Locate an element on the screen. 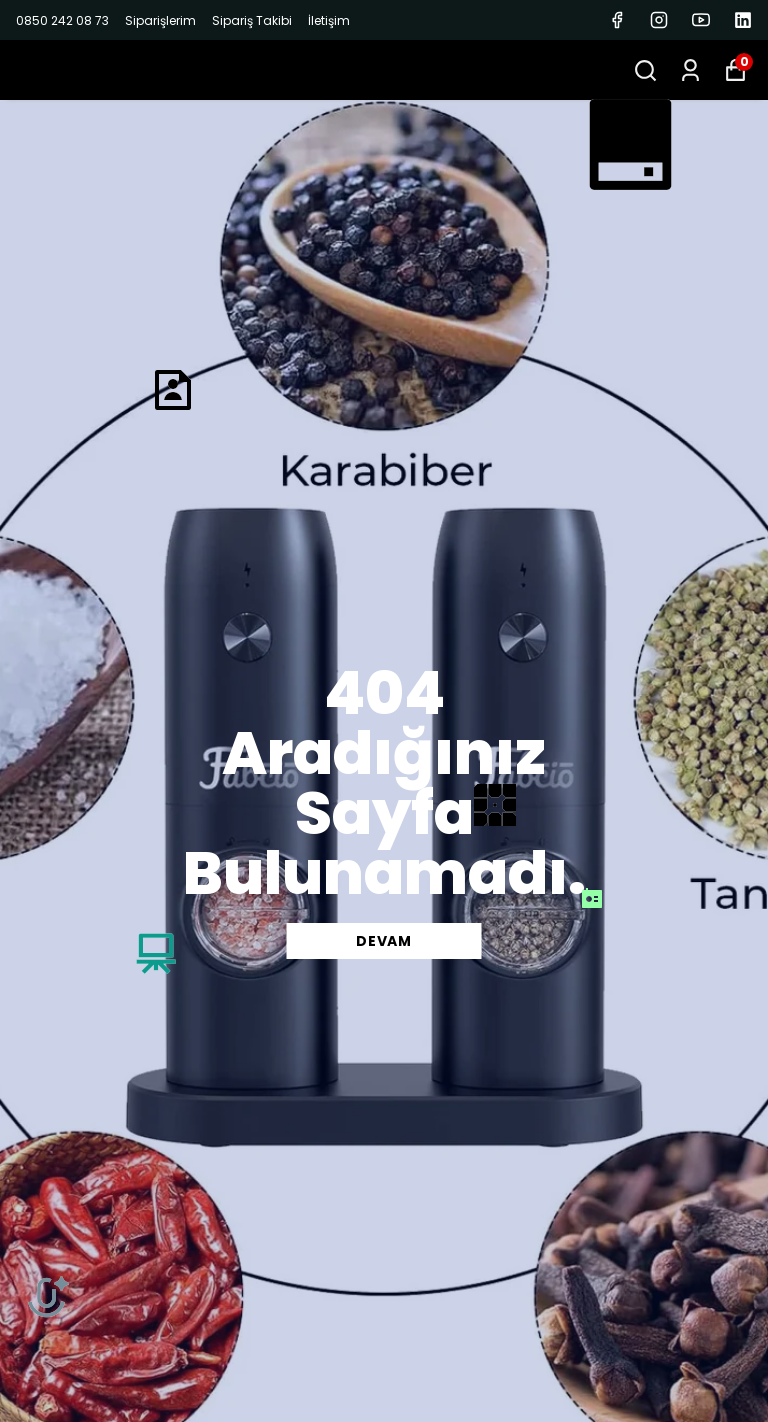 Image resolution: width=768 pixels, height=1422 pixels. activate AI-powered voice input is located at coordinates (46, 1298).